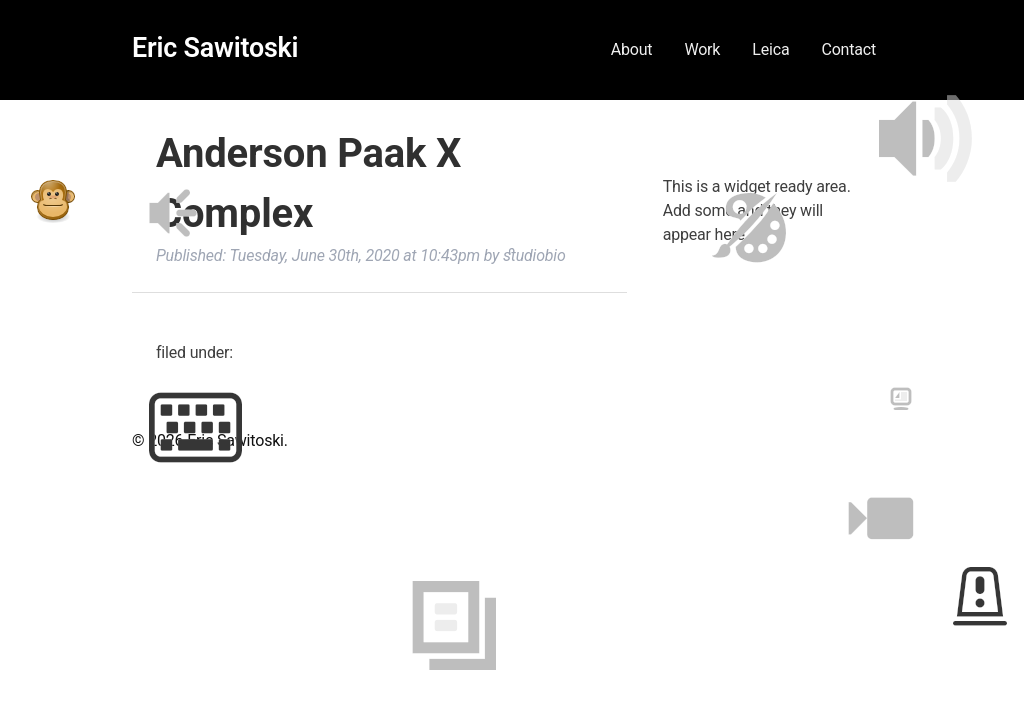 Image resolution: width=1024 pixels, height=720 pixels. Describe the element at coordinates (173, 213) in the screenshot. I see `audio speaker output indicator` at that location.